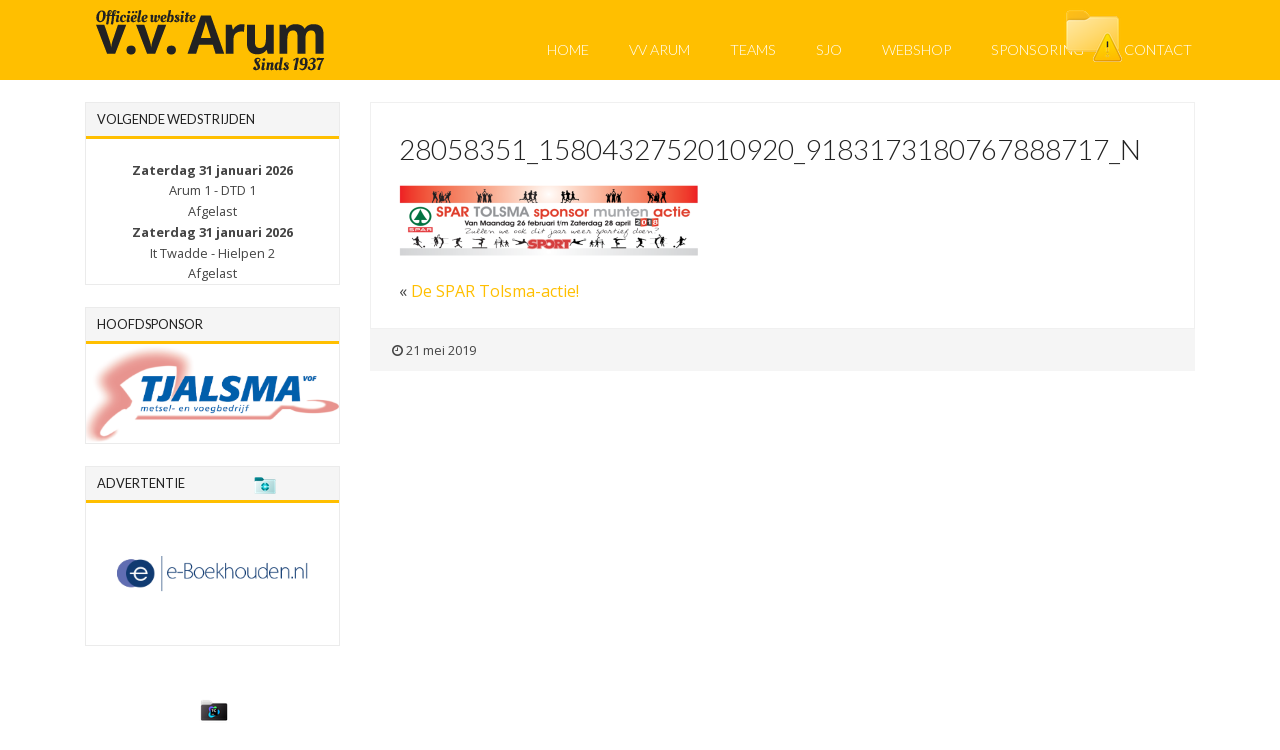 The height and width of the screenshot is (750, 1280). I want to click on open microsoft dynamics 365 business central files folder, so click(265, 486).